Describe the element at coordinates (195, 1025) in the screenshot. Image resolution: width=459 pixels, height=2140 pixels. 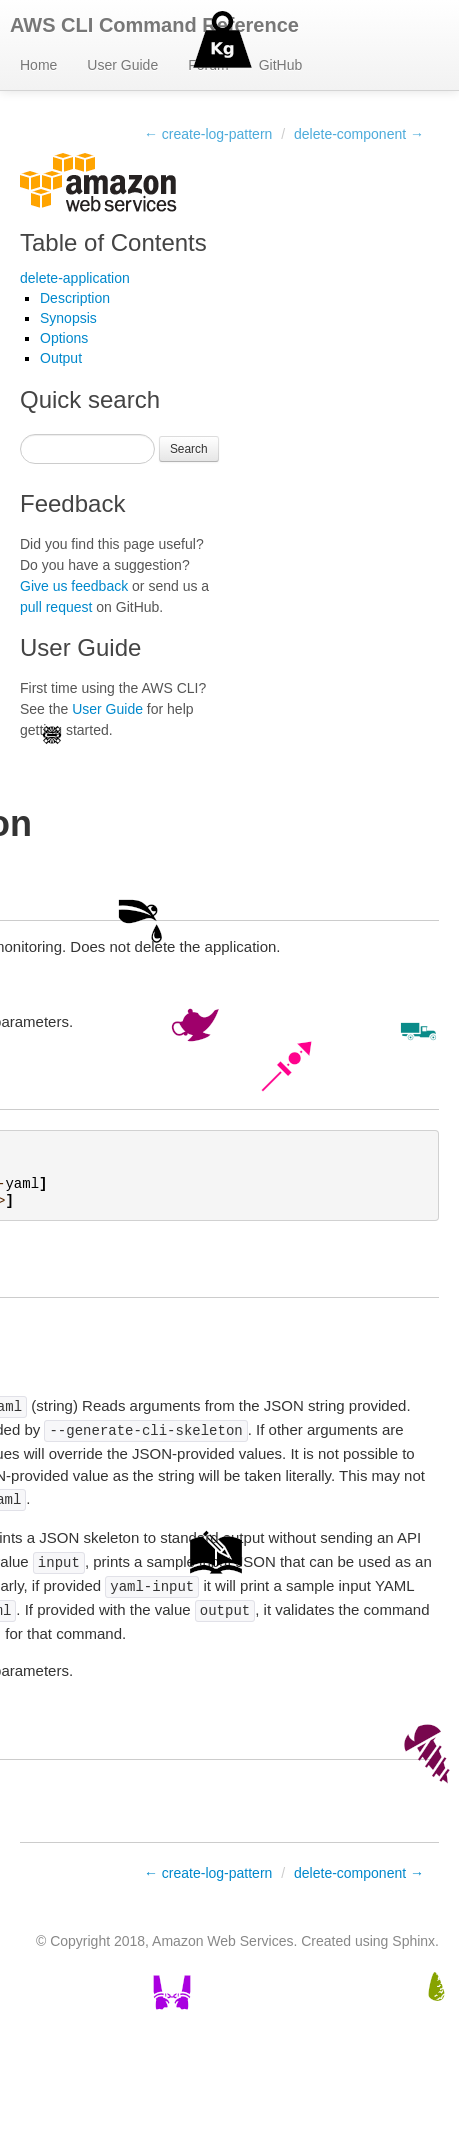
I see `access wish or bonus features` at that location.